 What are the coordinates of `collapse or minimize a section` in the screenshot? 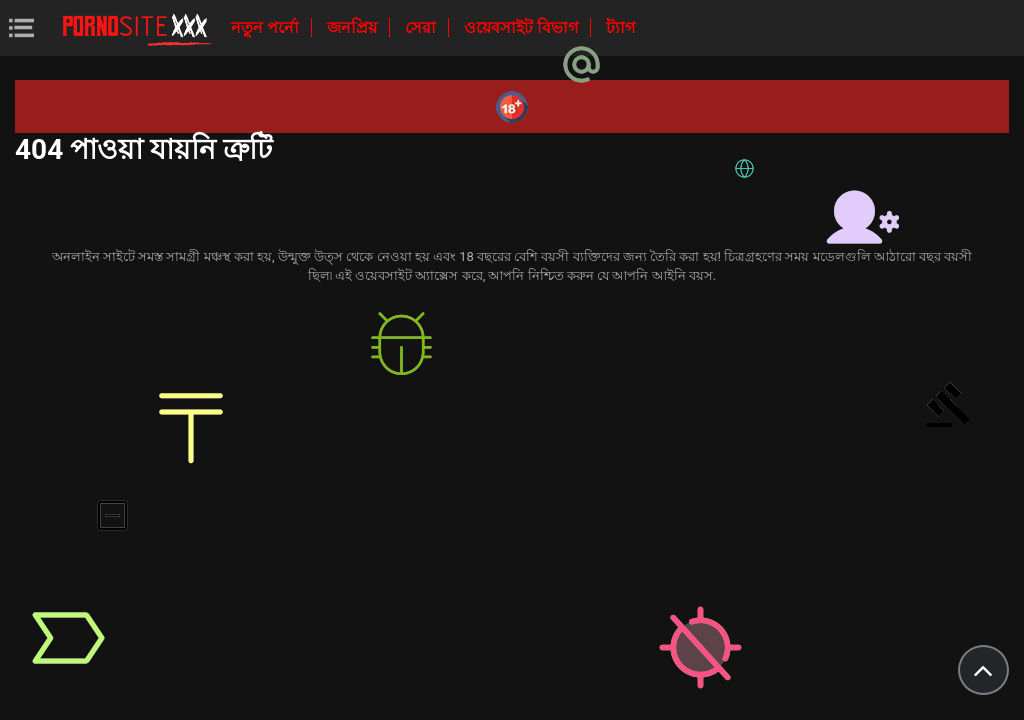 It's located at (112, 515).